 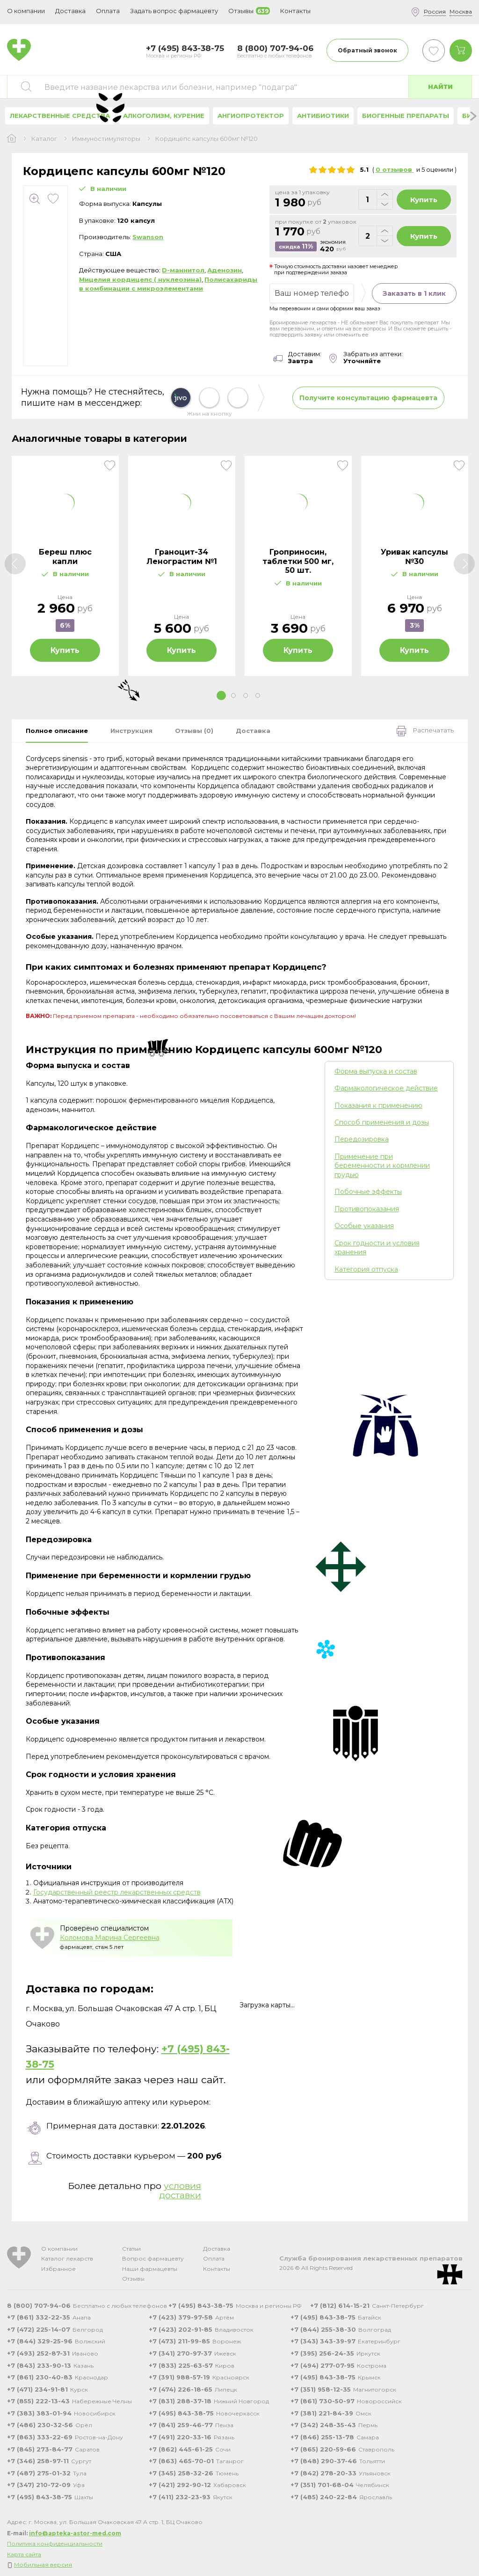 What do you see at coordinates (356, 1734) in the screenshot?
I see `select ancient roman armor piece` at bounding box center [356, 1734].